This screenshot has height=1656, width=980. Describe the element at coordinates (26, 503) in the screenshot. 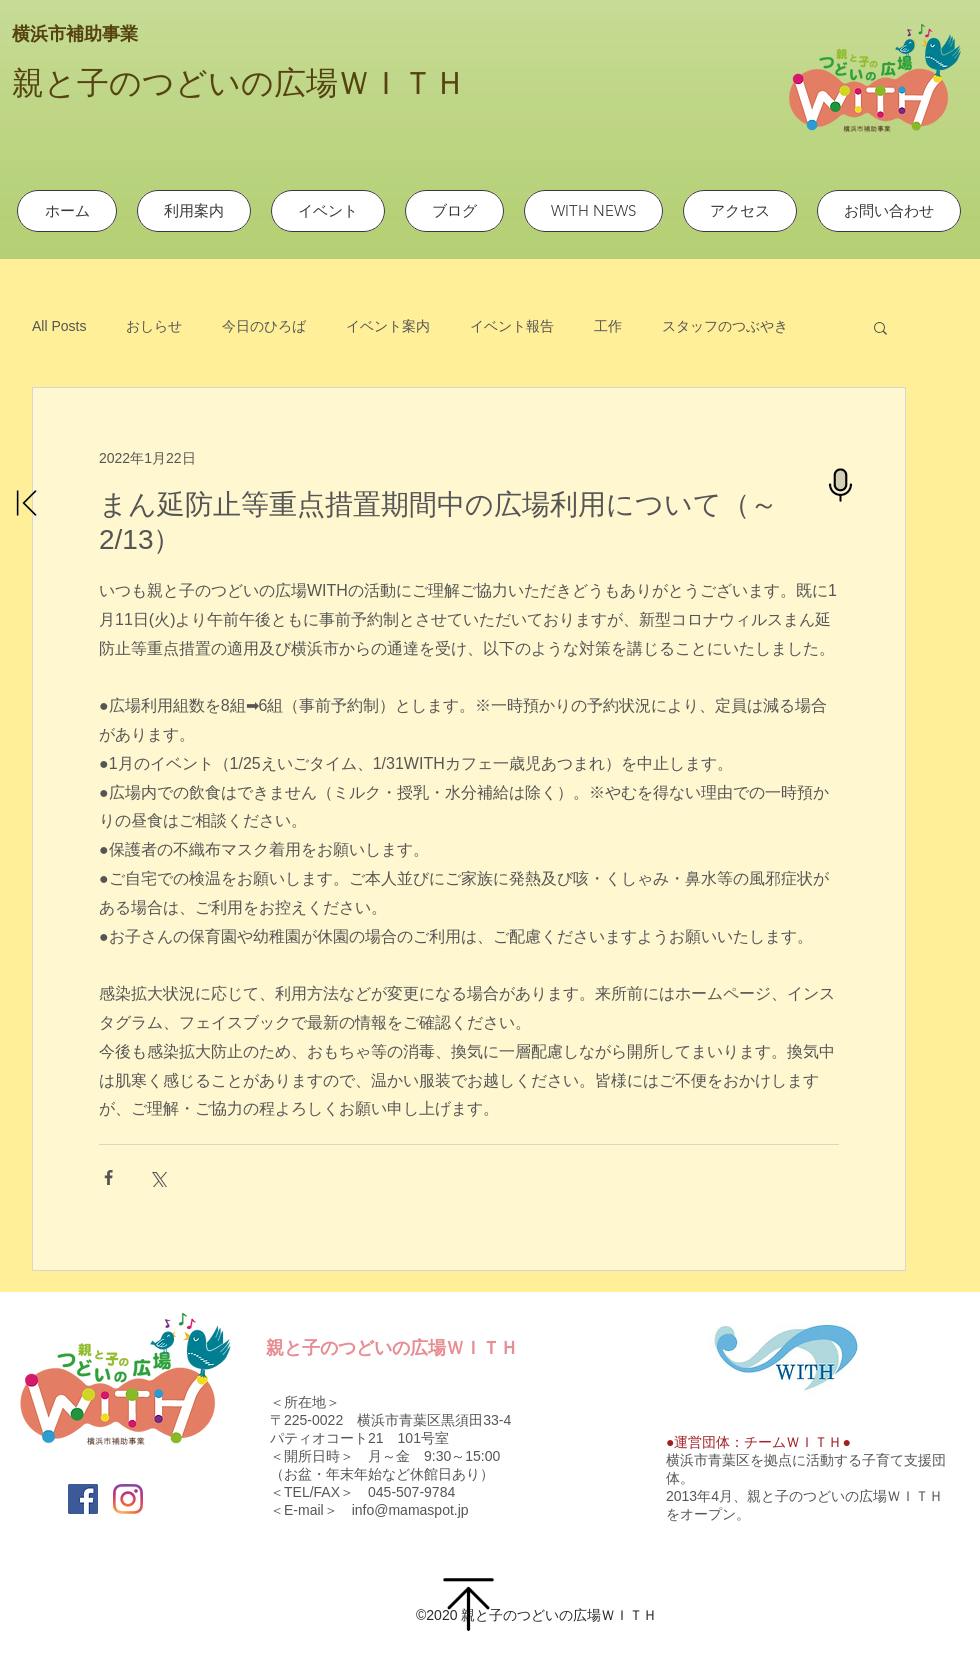

I see `navigate to the first item or beginning` at that location.